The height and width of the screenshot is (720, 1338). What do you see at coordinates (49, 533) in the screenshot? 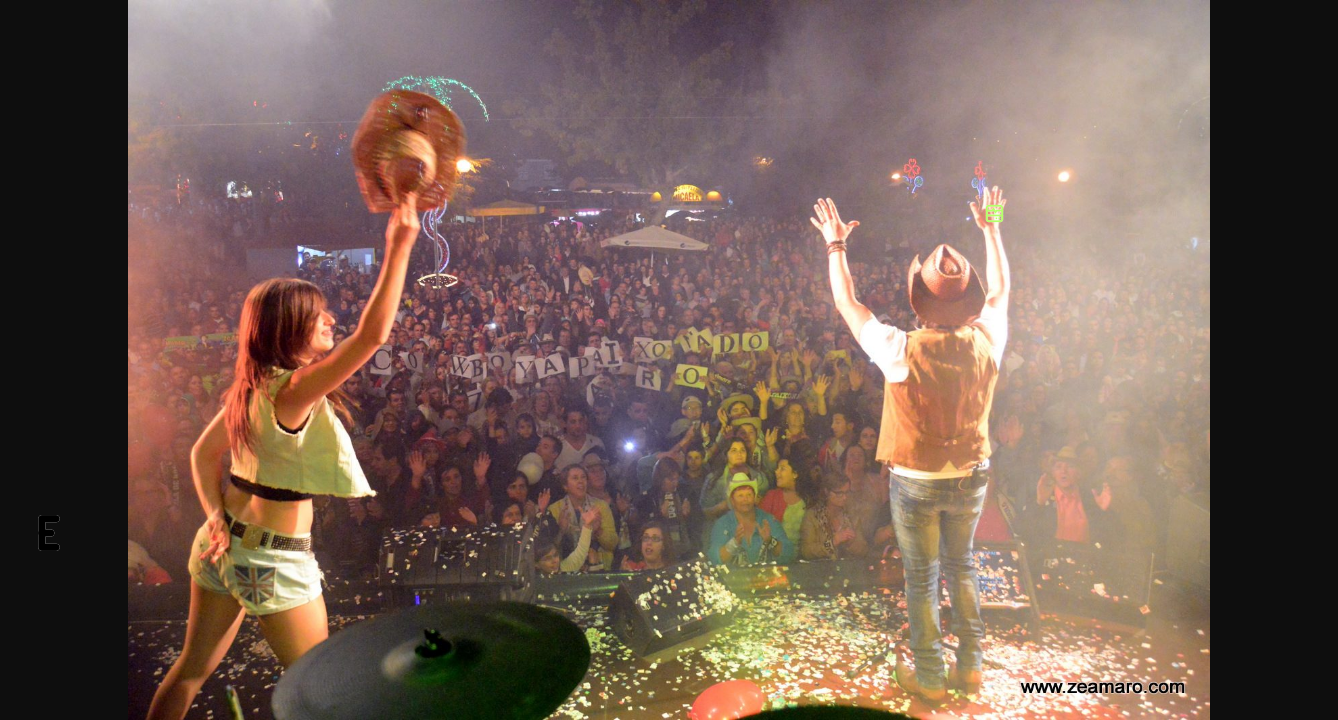
I see `indicates edge network connectivity status` at bounding box center [49, 533].